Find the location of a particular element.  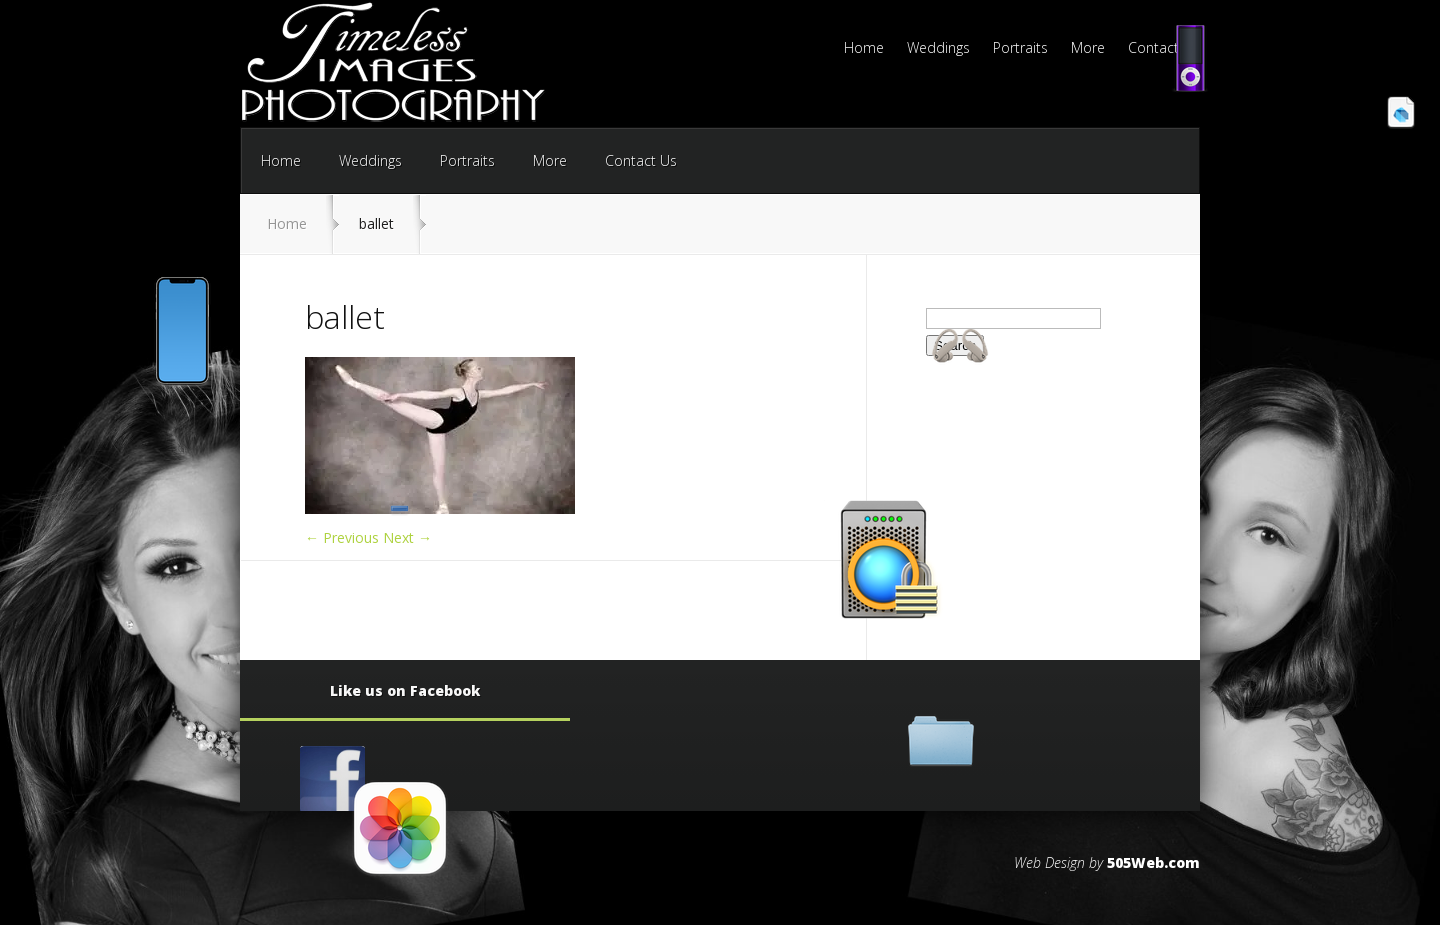

open the photos app is located at coordinates (400, 828).